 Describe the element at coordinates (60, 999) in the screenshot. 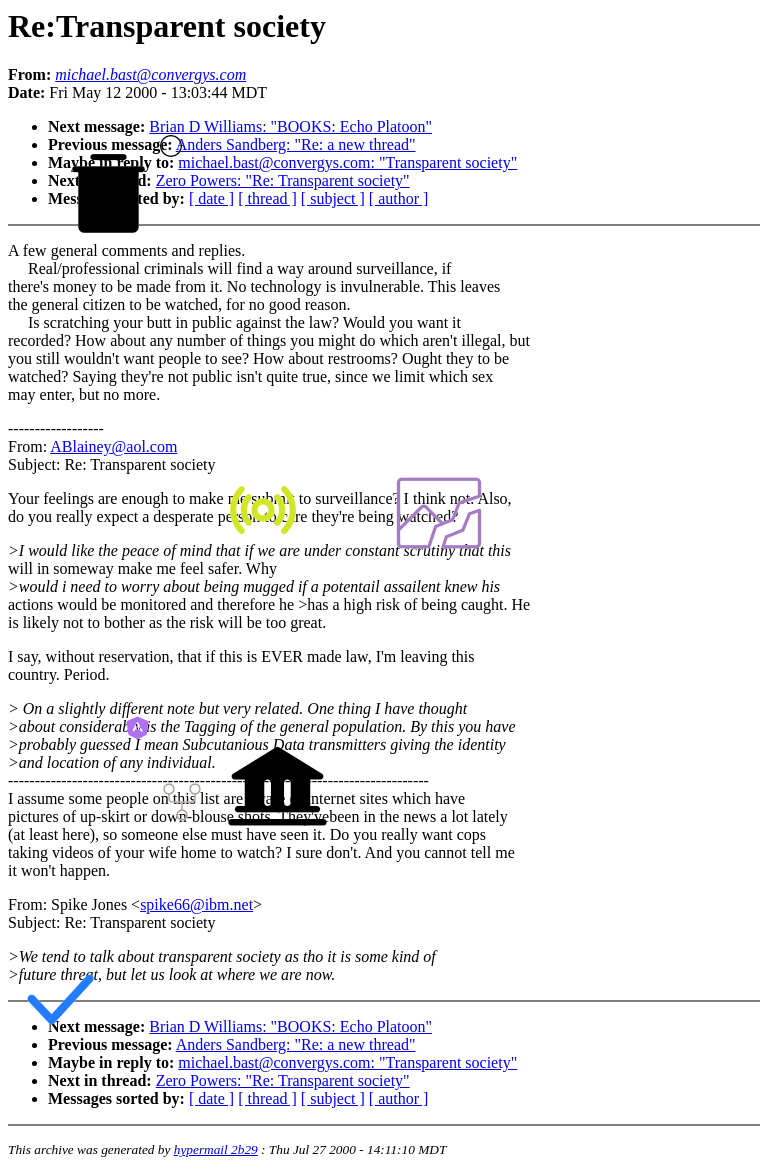

I see `confirm or submit an action` at that location.